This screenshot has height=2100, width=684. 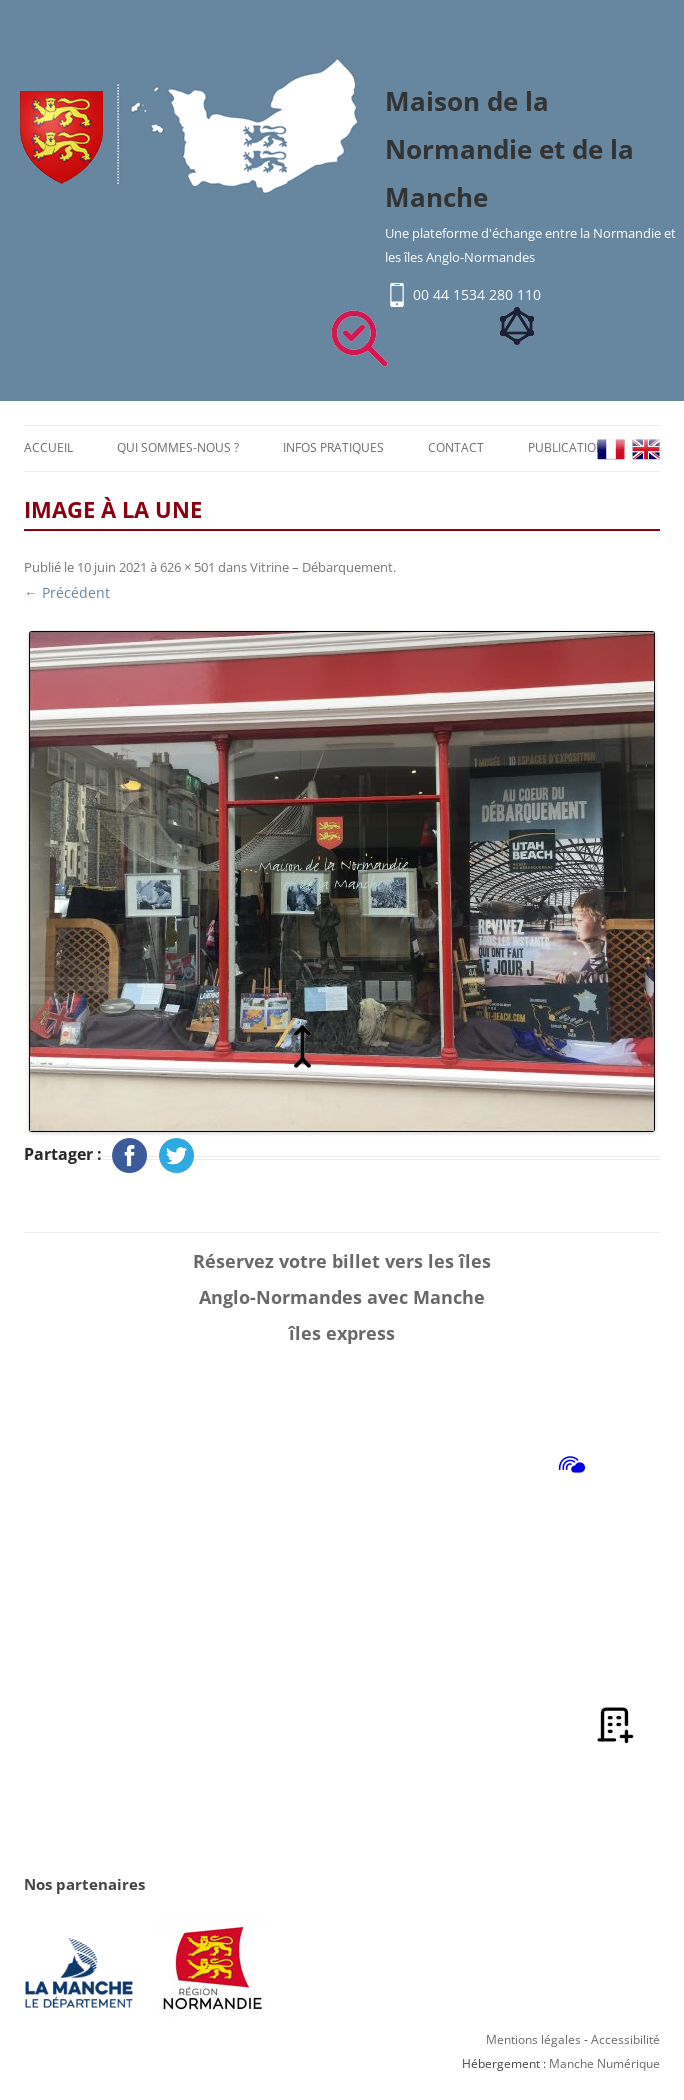 I want to click on view weather forecast, so click(x=572, y=1464).